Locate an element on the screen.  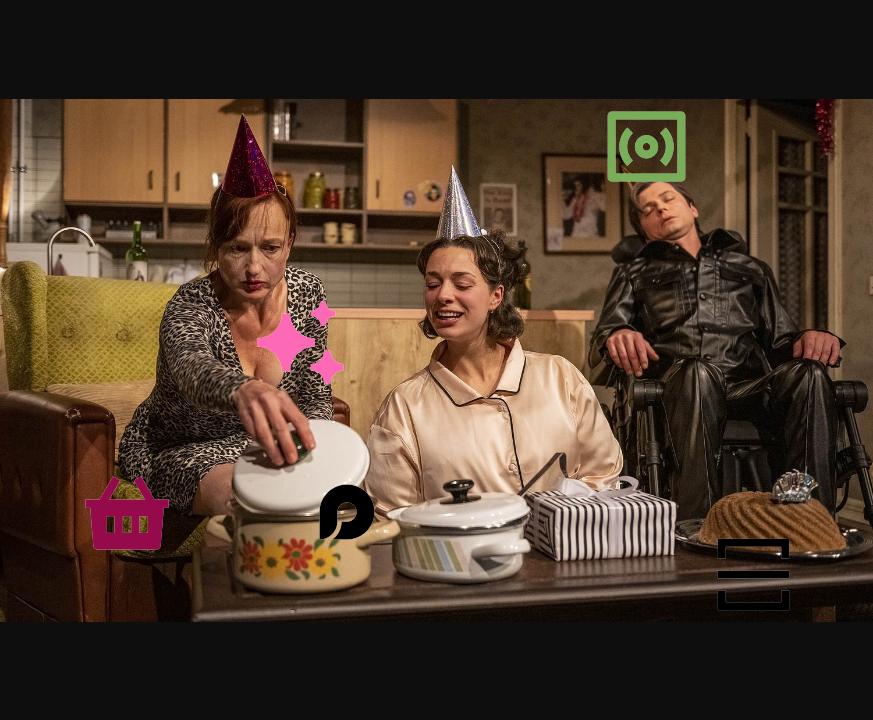
open microsoft loop app is located at coordinates (347, 512).